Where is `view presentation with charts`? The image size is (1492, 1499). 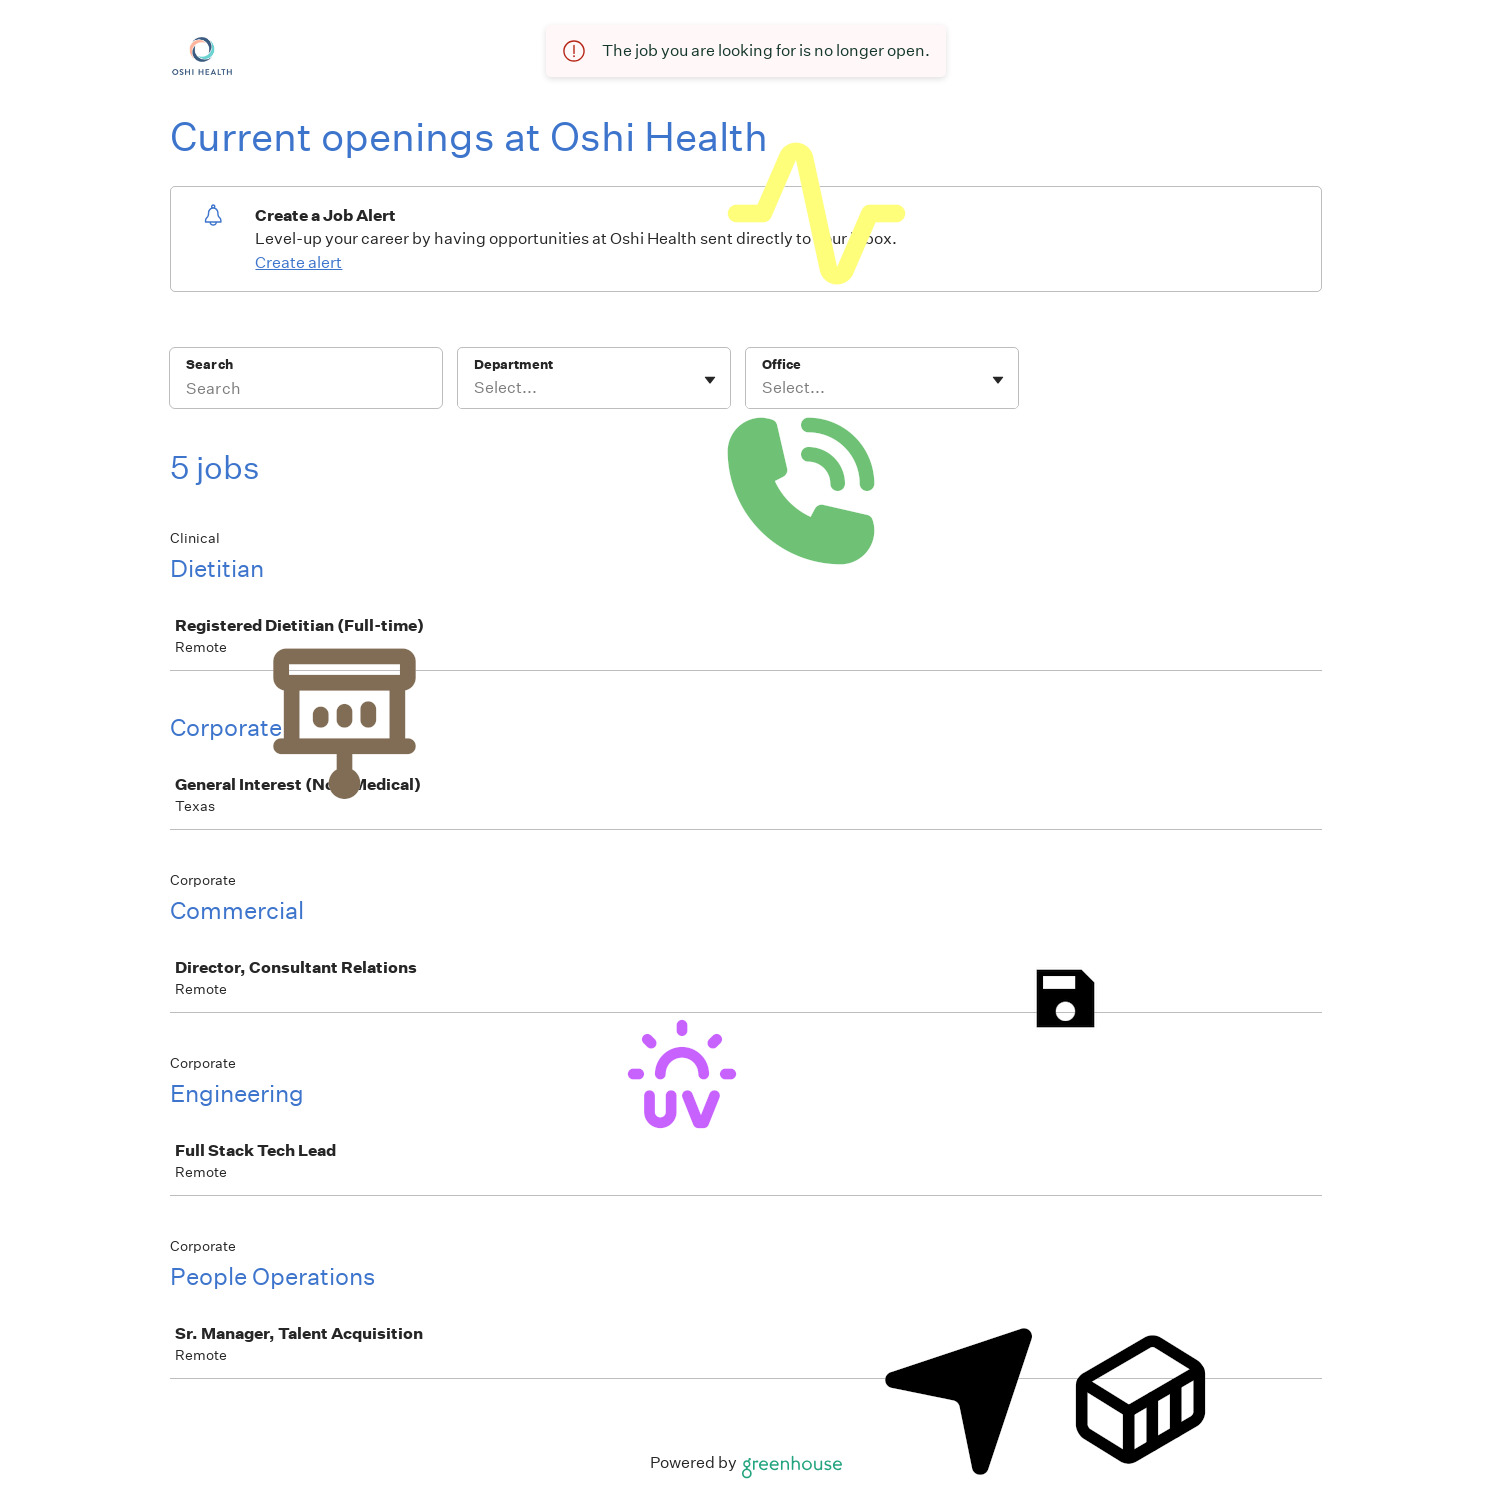
view presentation with charts is located at coordinates (344, 714).